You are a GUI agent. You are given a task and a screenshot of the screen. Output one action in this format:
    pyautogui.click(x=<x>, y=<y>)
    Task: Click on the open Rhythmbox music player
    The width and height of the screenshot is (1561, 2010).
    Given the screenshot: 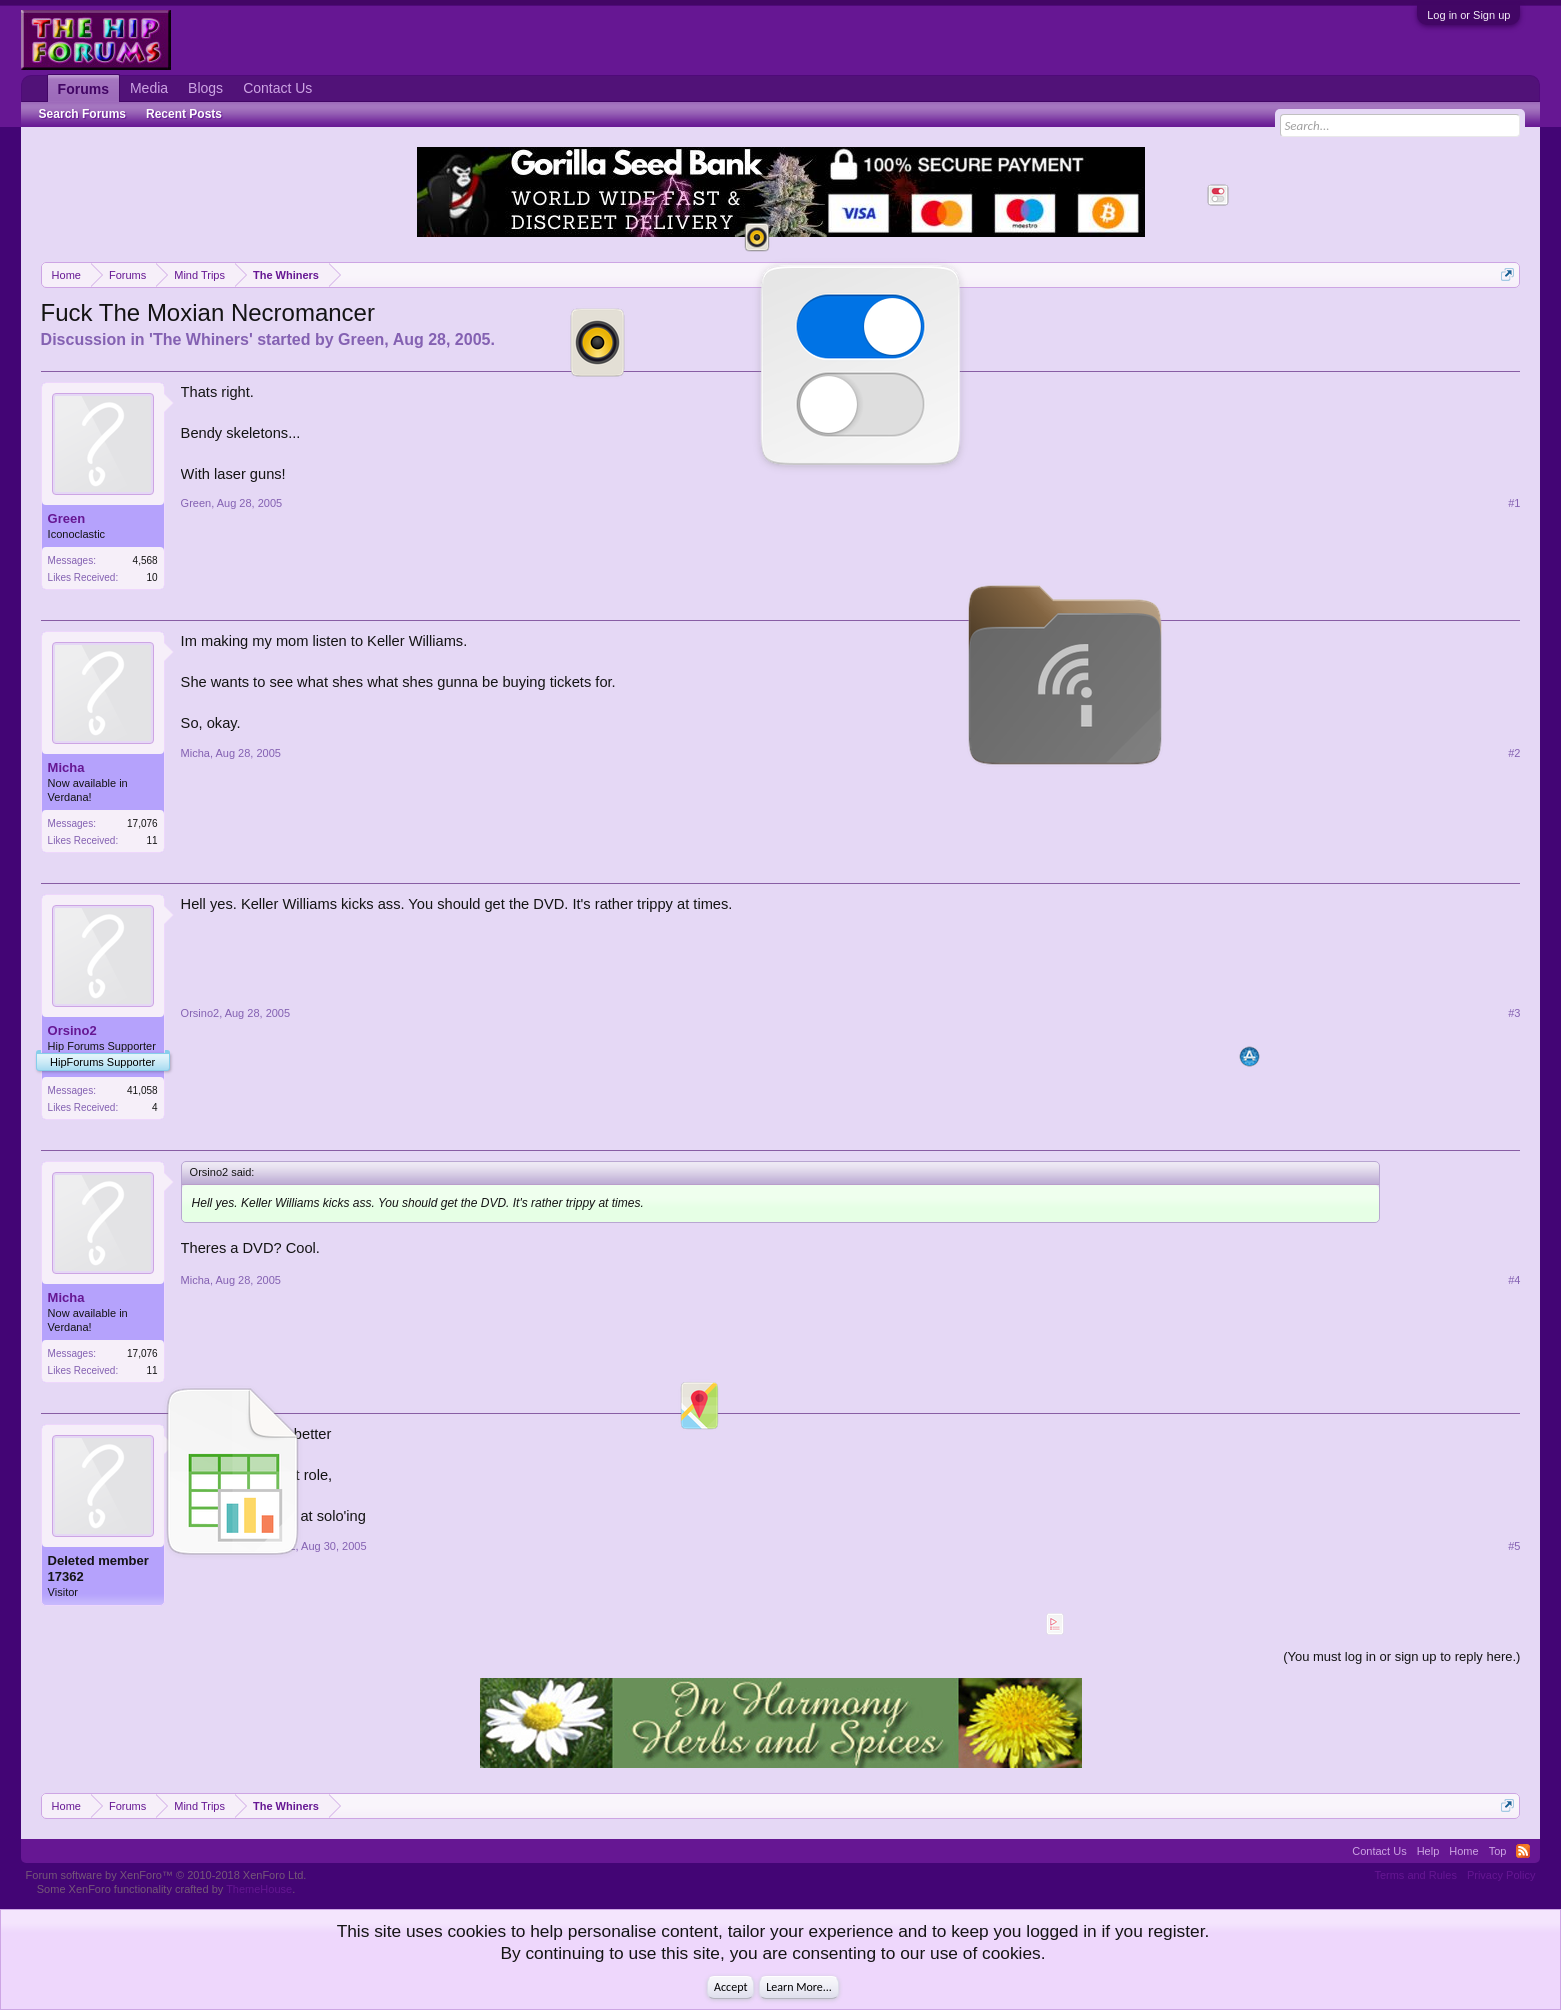 What is the action you would take?
    pyautogui.click(x=757, y=237)
    